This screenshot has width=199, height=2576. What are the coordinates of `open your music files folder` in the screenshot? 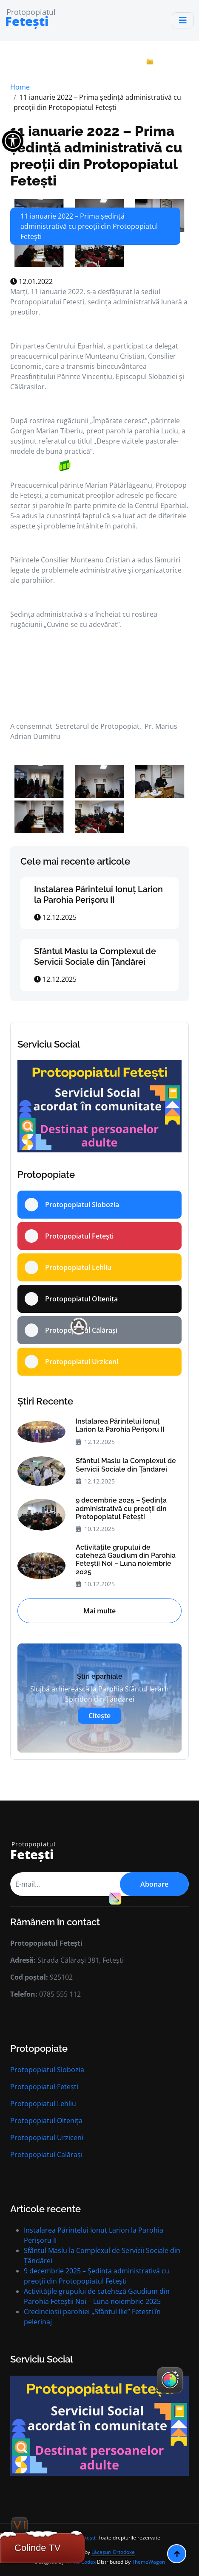 It's located at (150, 62).